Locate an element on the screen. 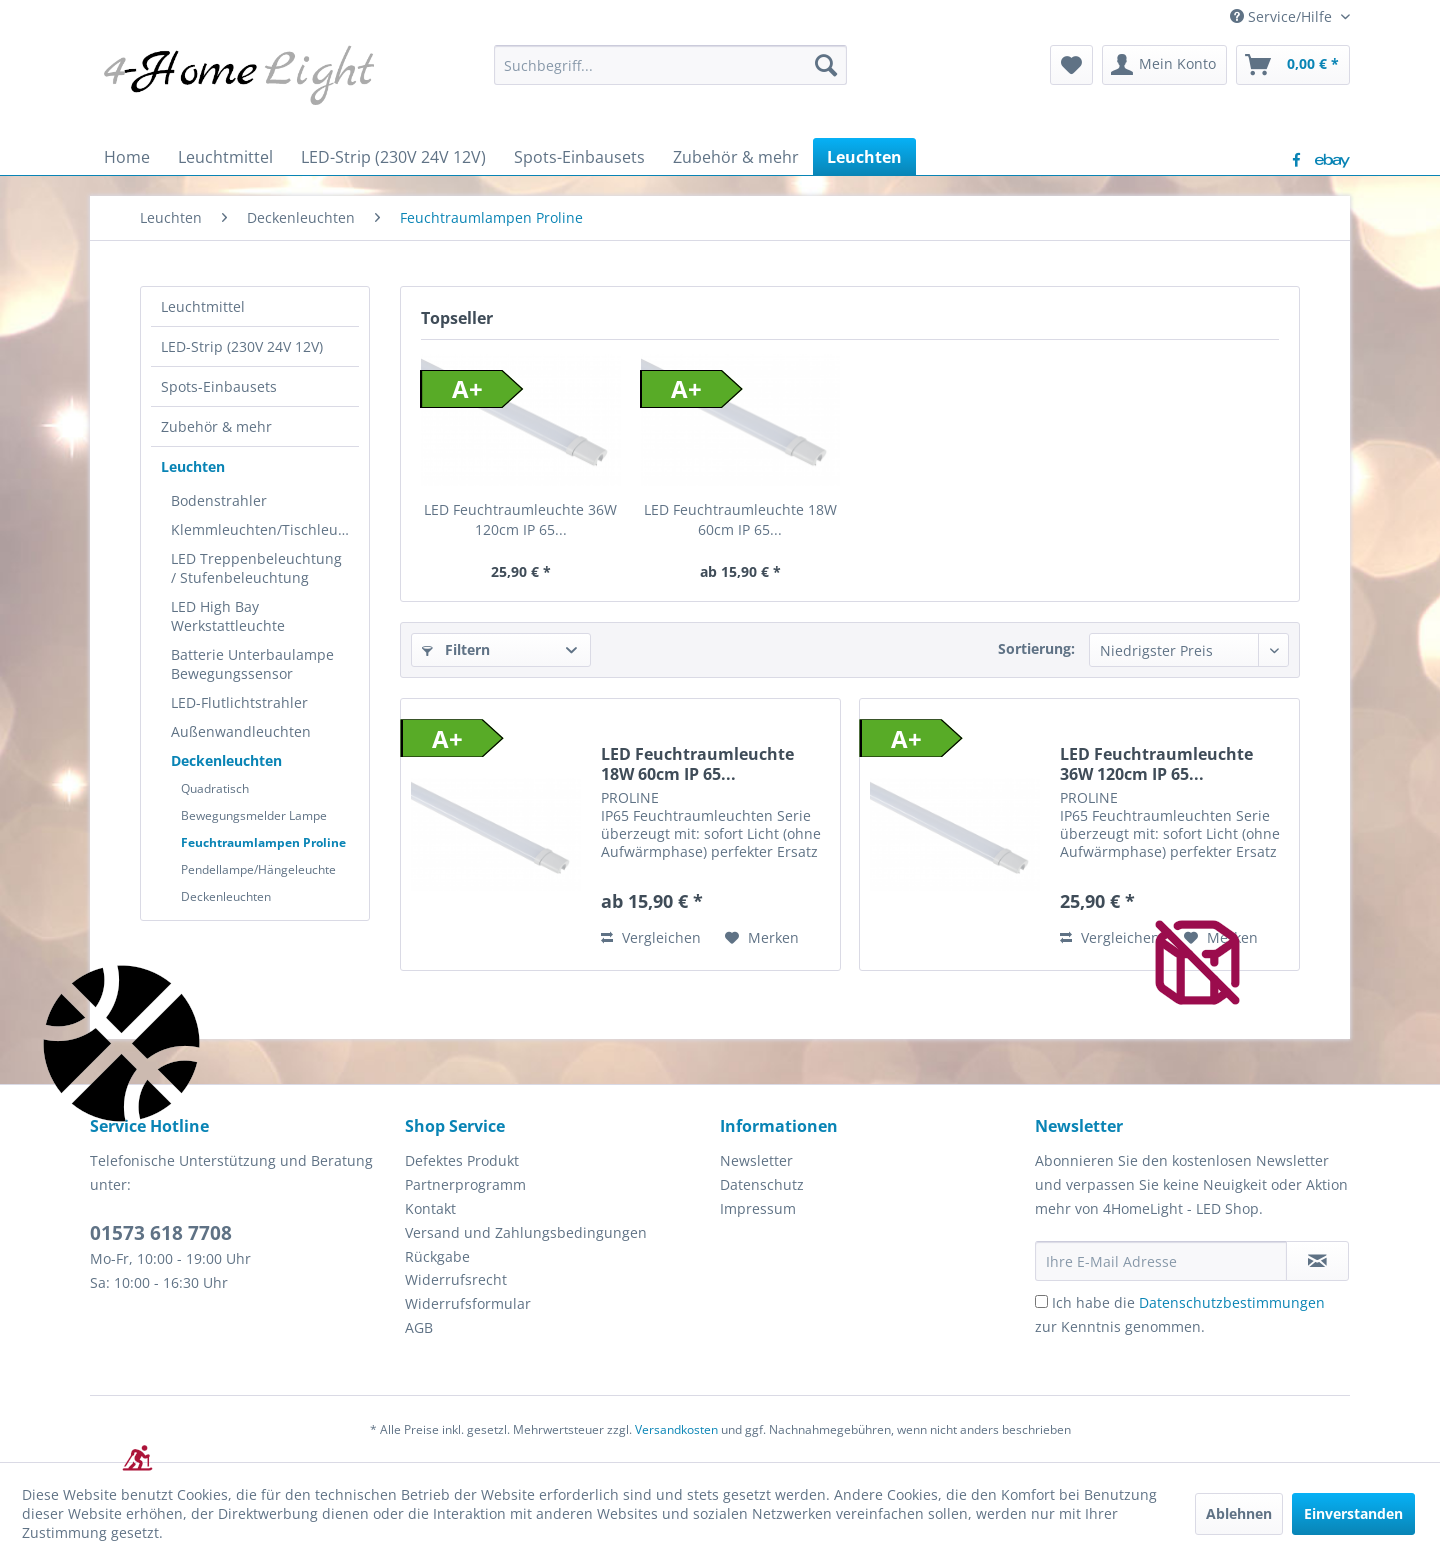 The image size is (1440, 1564). access sports or basketball-related content is located at coordinates (121, 1043).